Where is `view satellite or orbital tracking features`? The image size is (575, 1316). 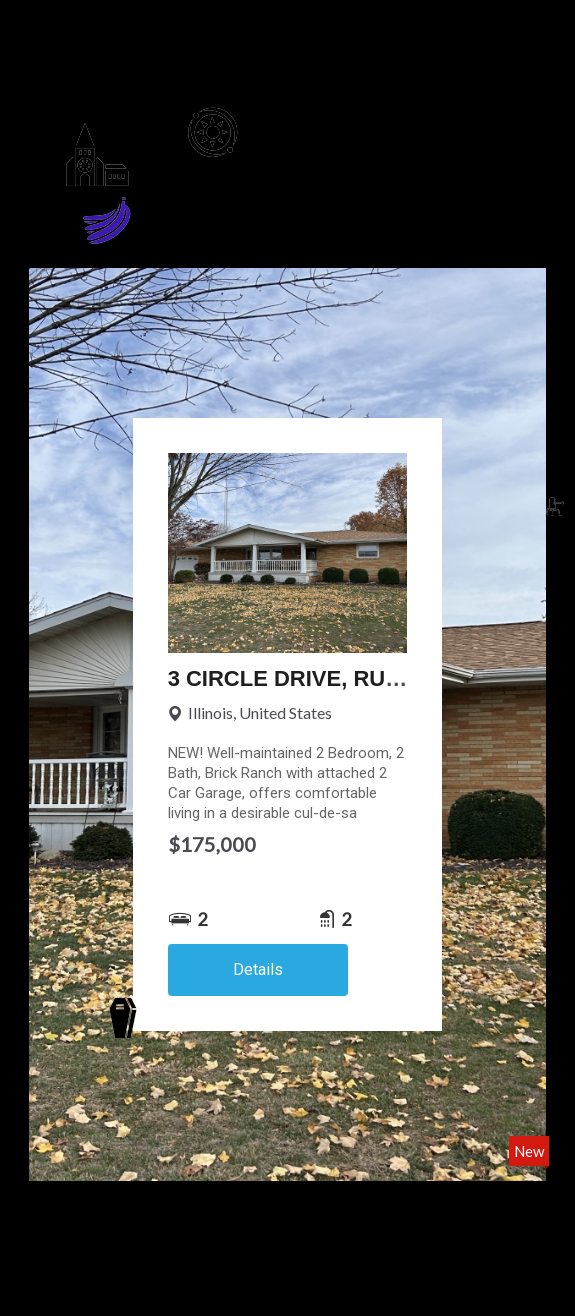
view satellite or orbital tracking features is located at coordinates (212, 132).